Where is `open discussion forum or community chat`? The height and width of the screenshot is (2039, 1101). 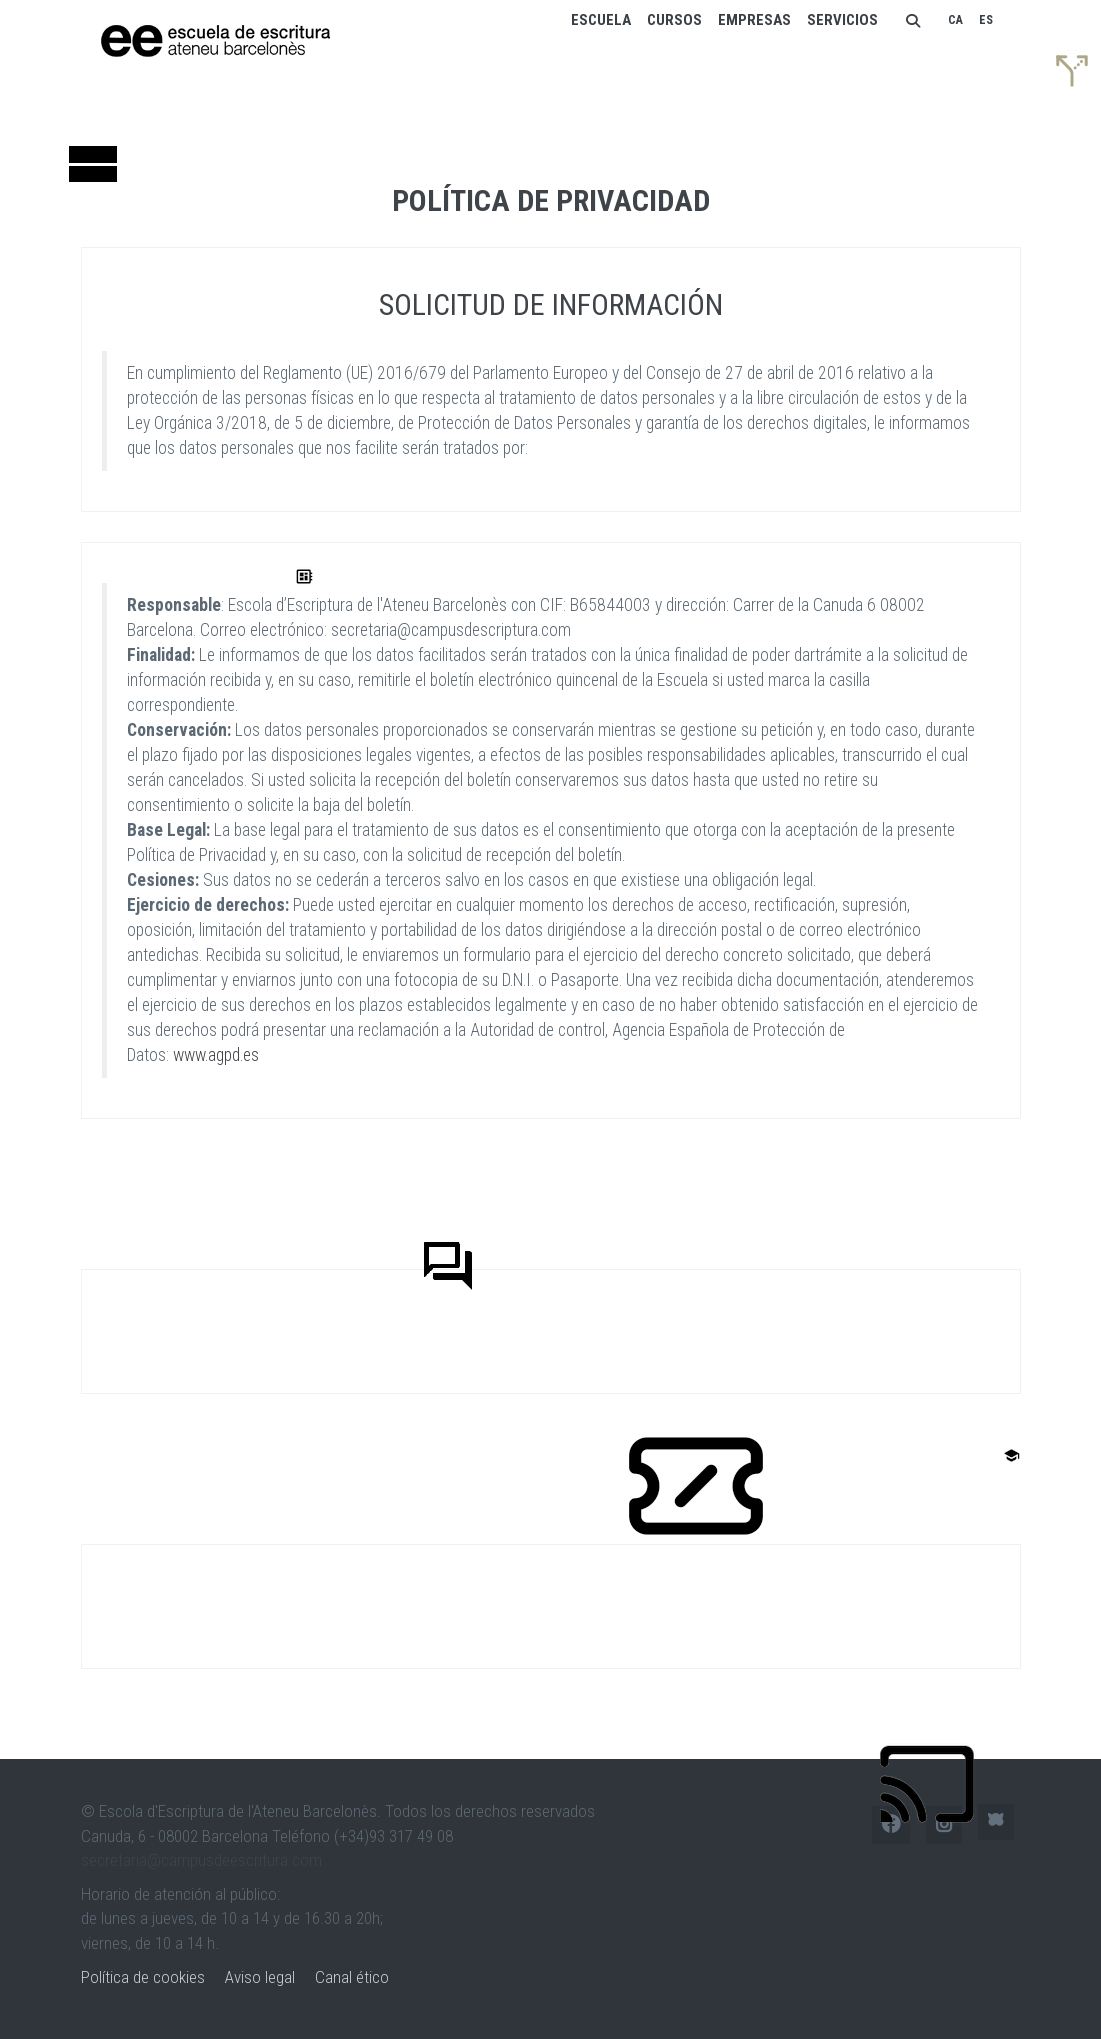 open discussion forum or community chat is located at coordinates (448, 1266).